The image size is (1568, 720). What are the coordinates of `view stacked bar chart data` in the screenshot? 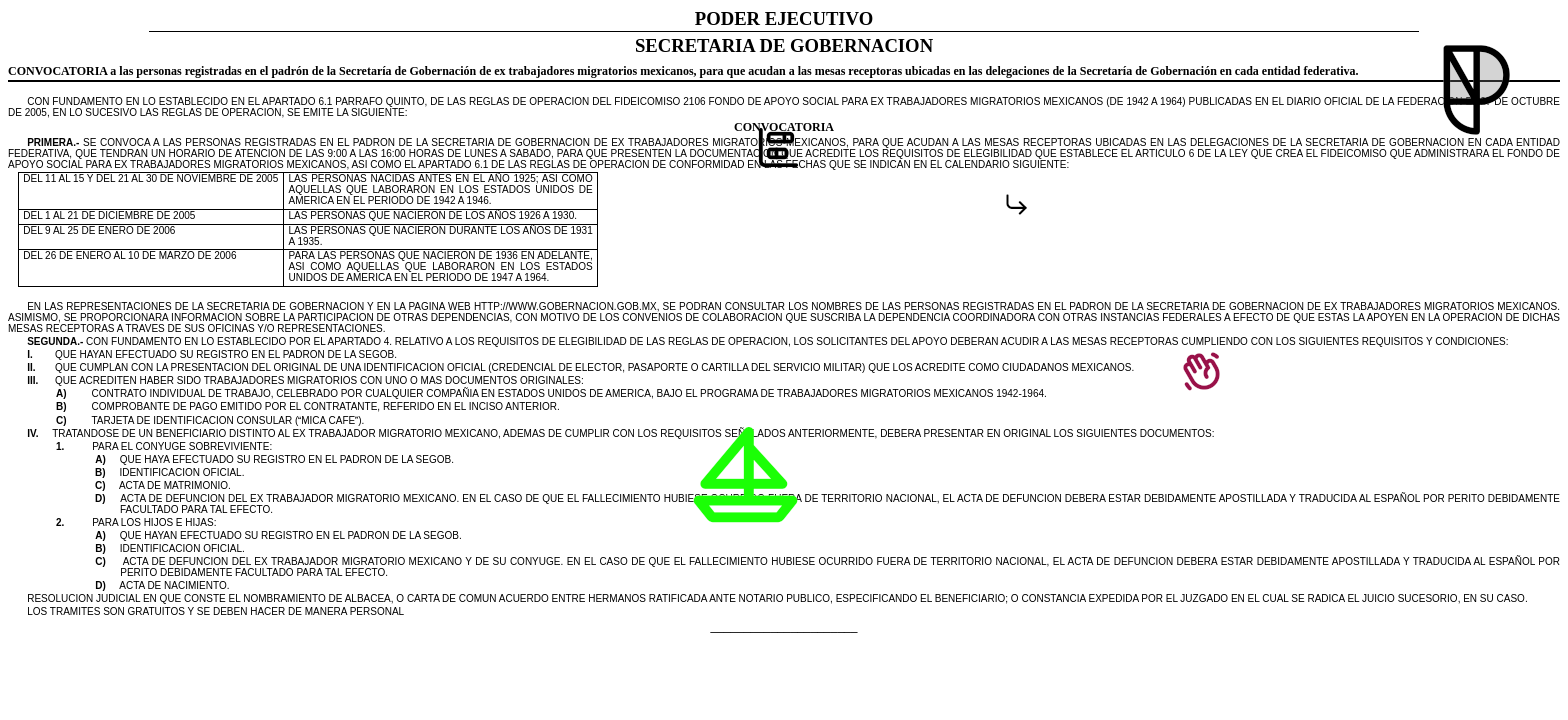 It's located at (778, 147).